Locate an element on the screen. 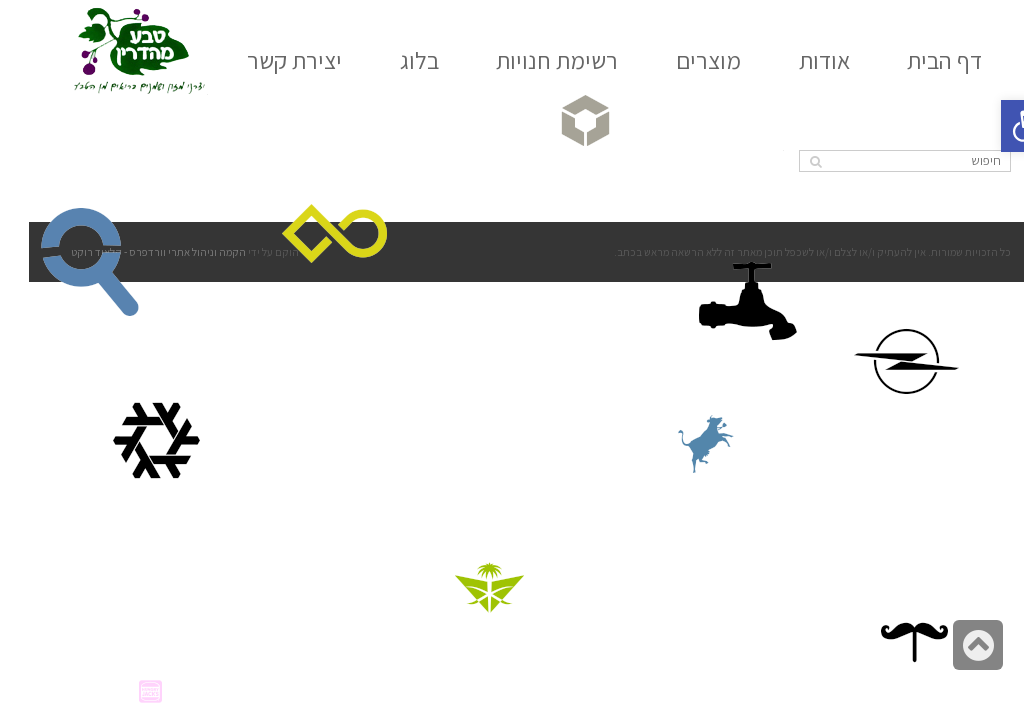  opel brand logo is located at coordinates (906, 361).